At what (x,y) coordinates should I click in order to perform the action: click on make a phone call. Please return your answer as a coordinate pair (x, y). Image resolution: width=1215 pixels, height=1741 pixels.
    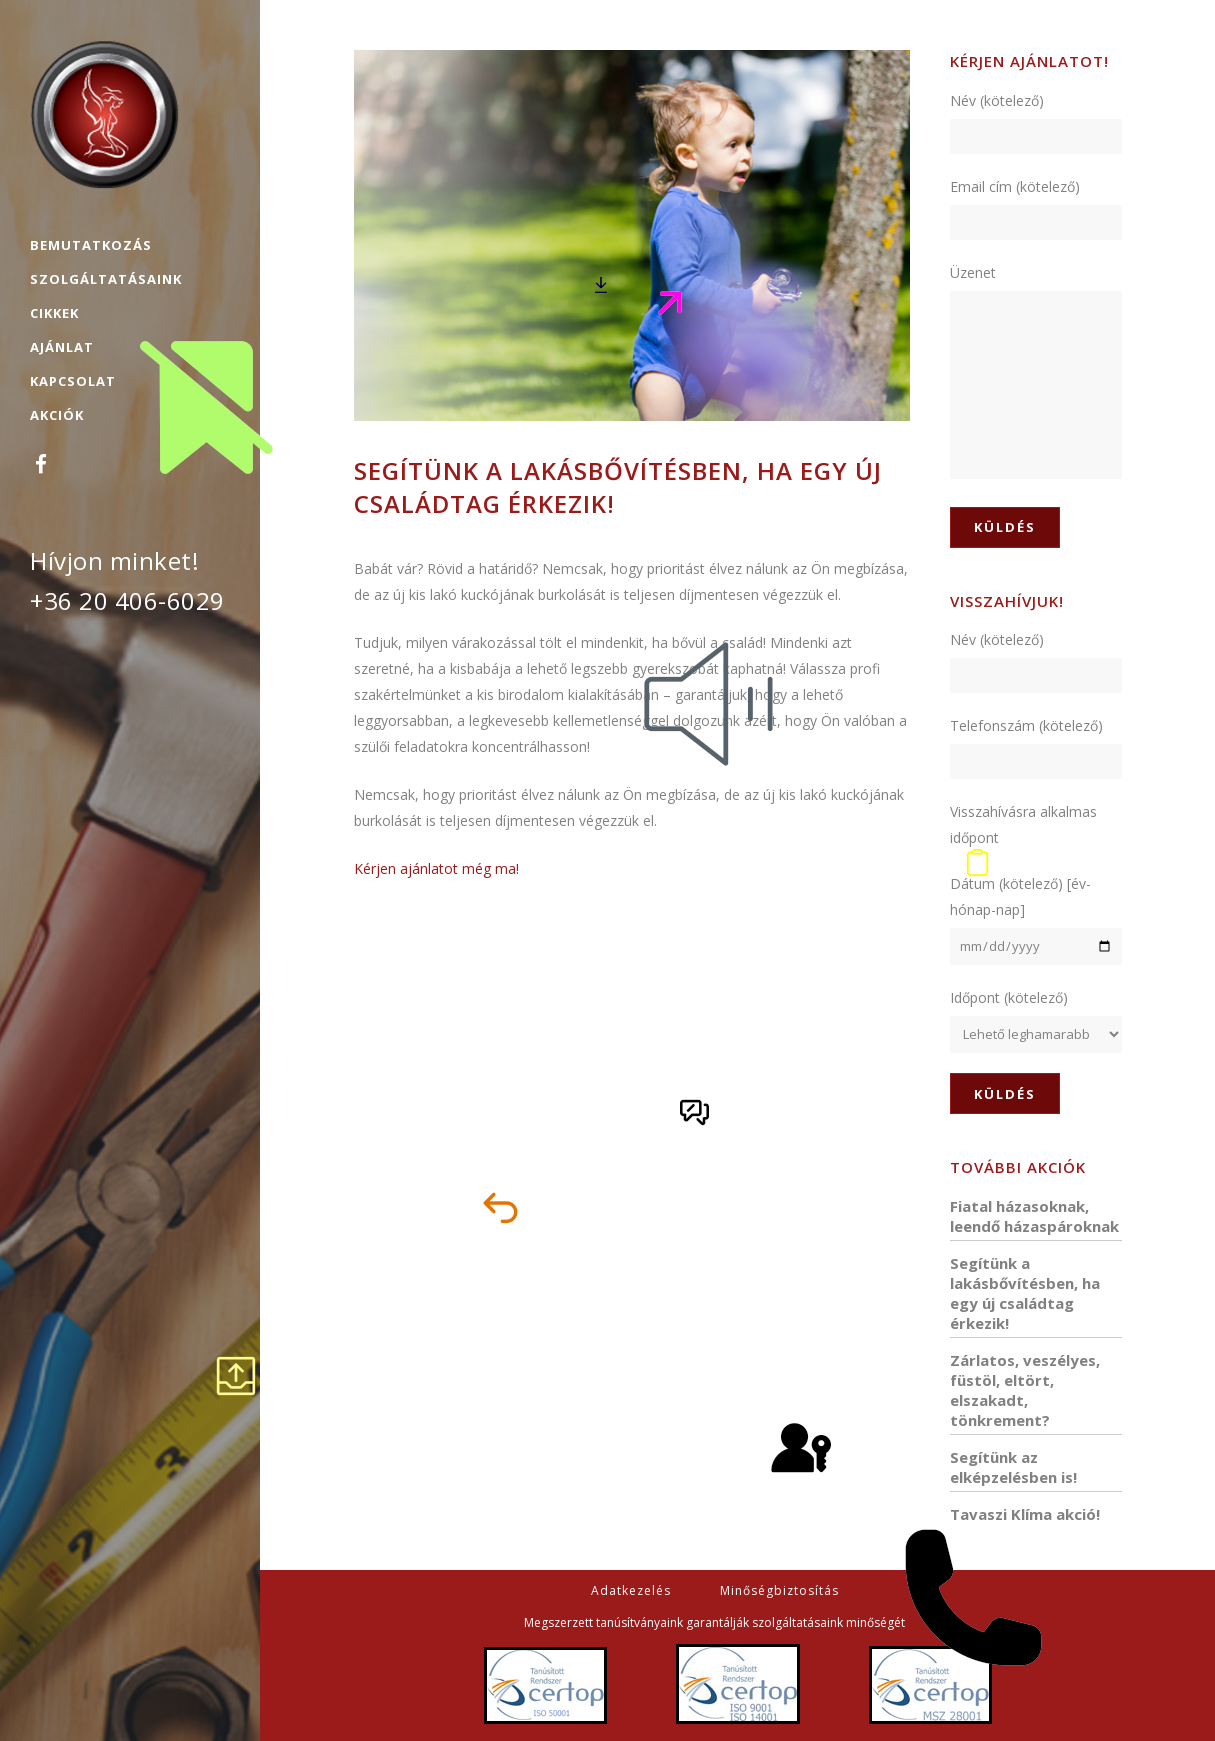
    Looking at the image, I should click on (973, 1597).